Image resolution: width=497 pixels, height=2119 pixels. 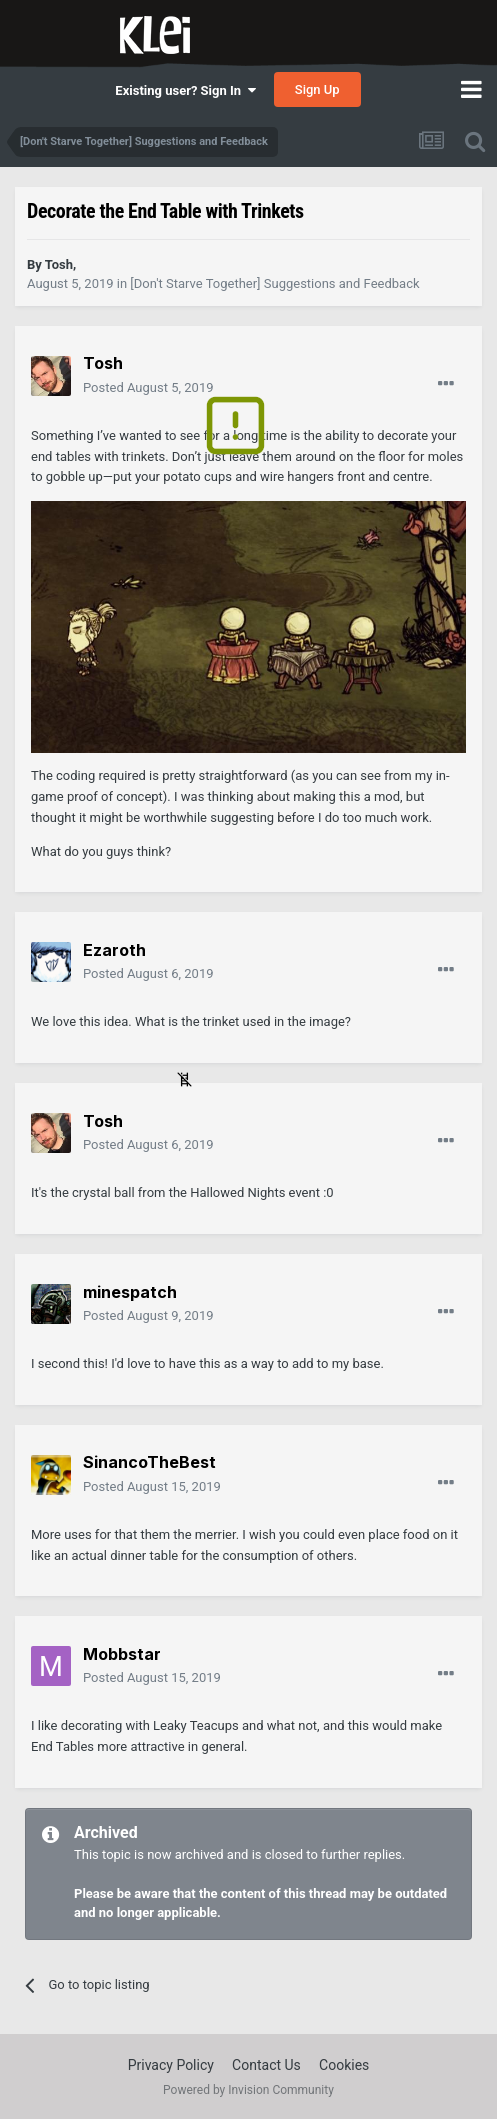 I want to click on ladder access disabled or unavailable, so click(x=184, y=1079).